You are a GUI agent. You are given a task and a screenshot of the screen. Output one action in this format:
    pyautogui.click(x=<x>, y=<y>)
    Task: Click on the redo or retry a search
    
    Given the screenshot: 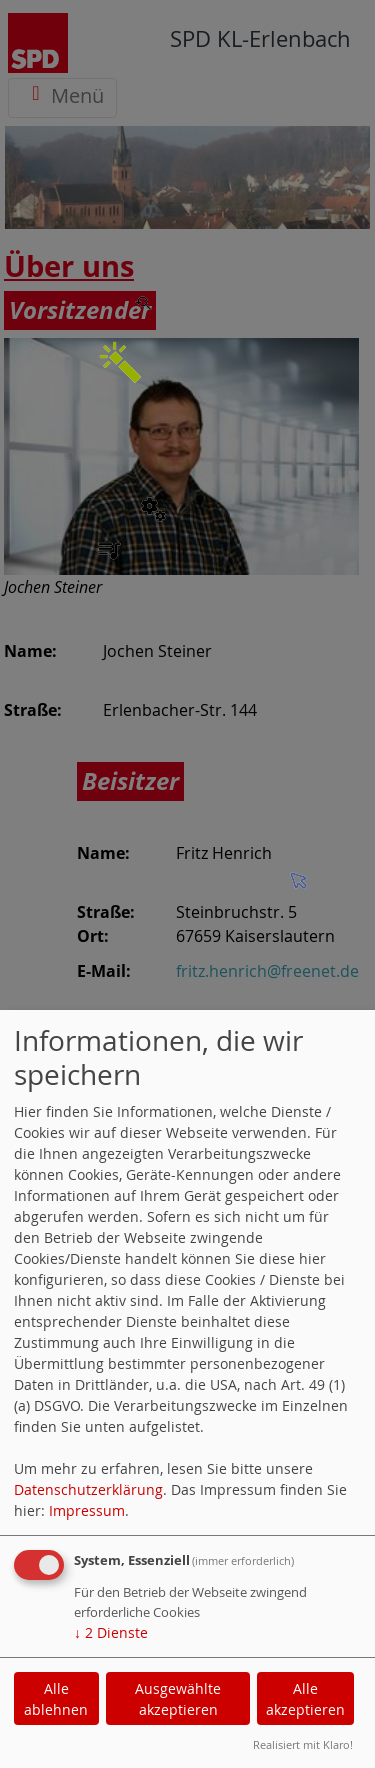 What is the action you would take?
    pyautogui.click(x=143, y=303)
    